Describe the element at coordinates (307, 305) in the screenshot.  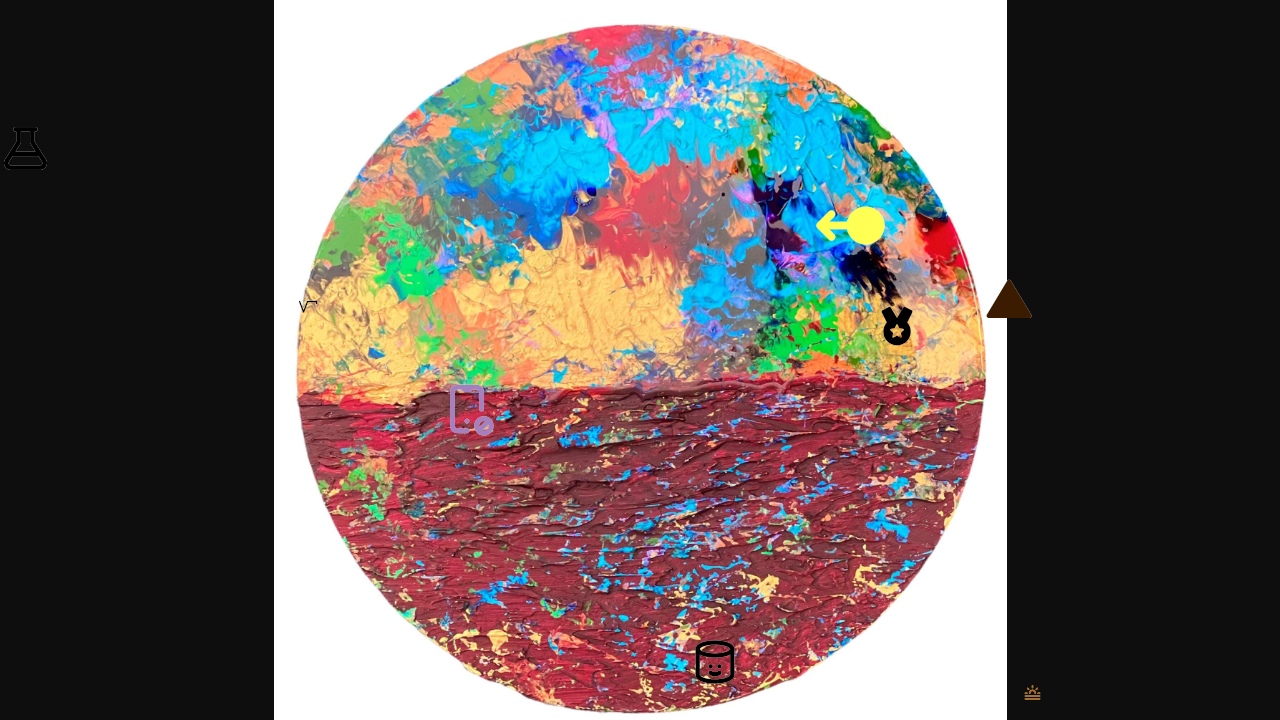
I see `enter or calculate a square root value` at that location.